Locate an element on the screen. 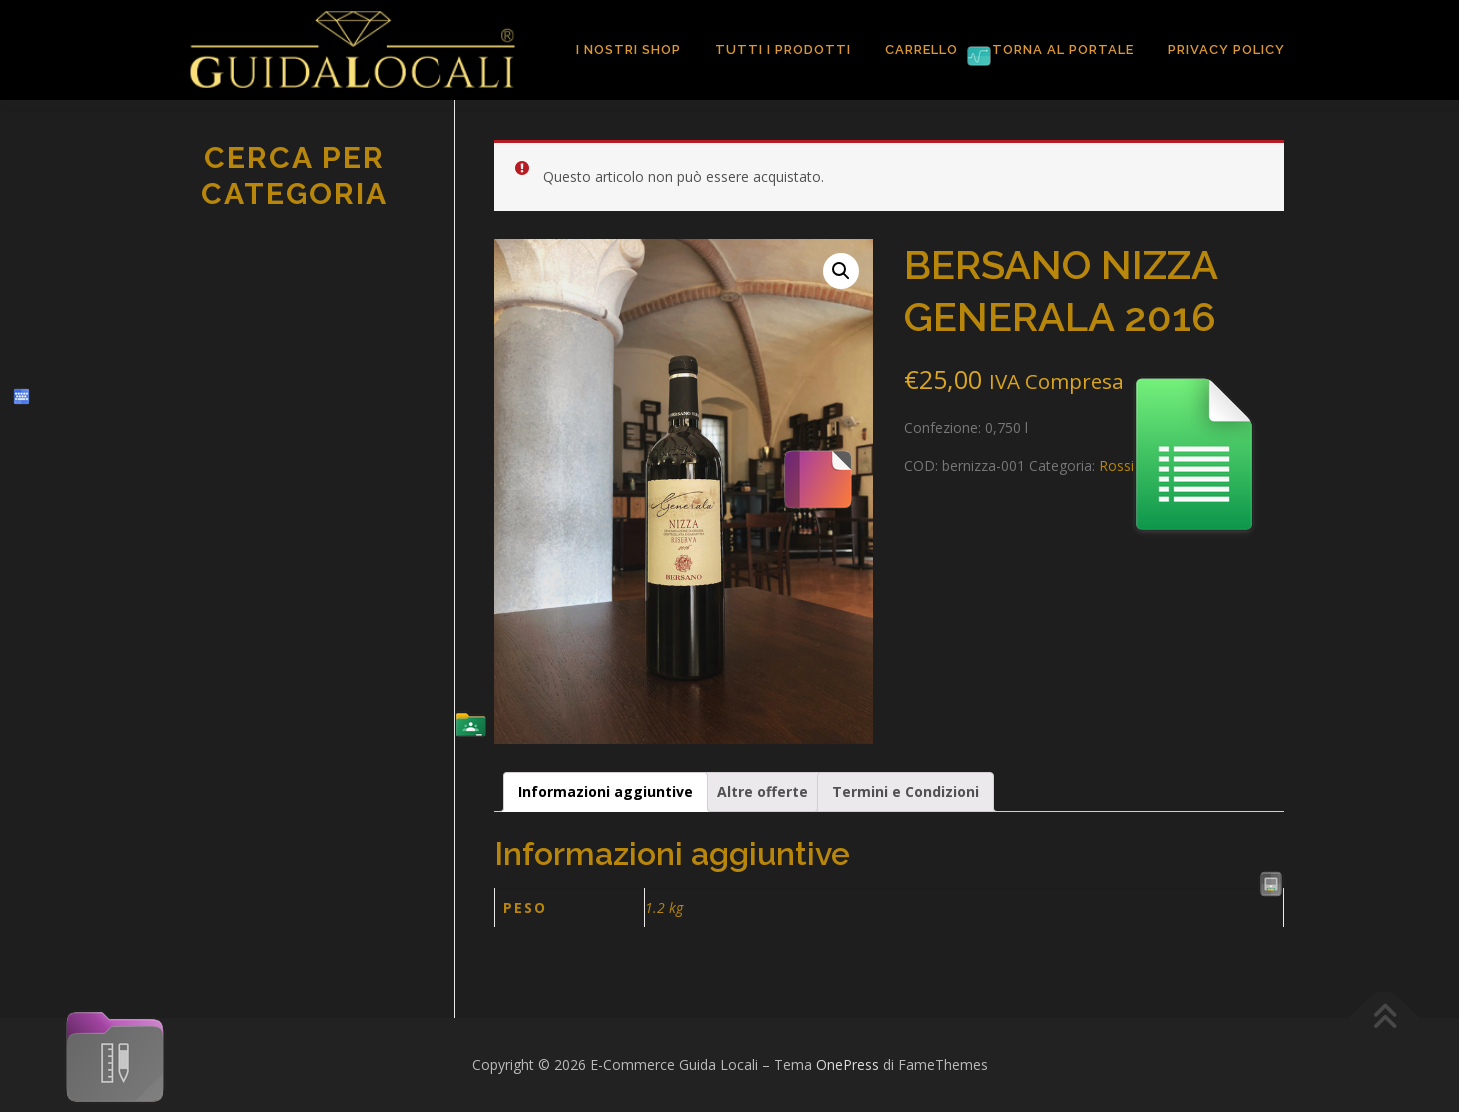  access keyboard and input device settings is located at coordinates (21, 396).